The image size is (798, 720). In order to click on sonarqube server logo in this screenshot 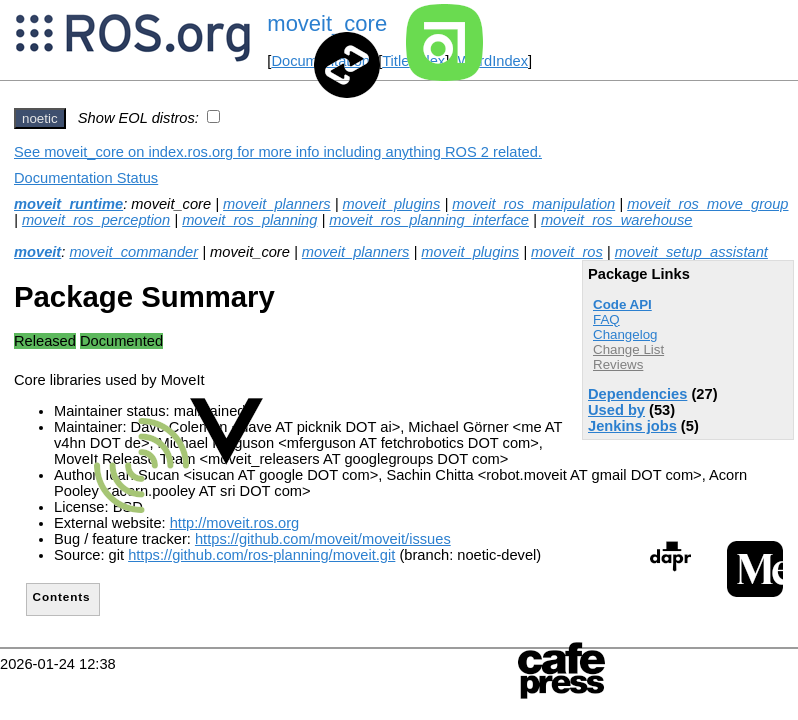, I will do `click(141, 465)`.